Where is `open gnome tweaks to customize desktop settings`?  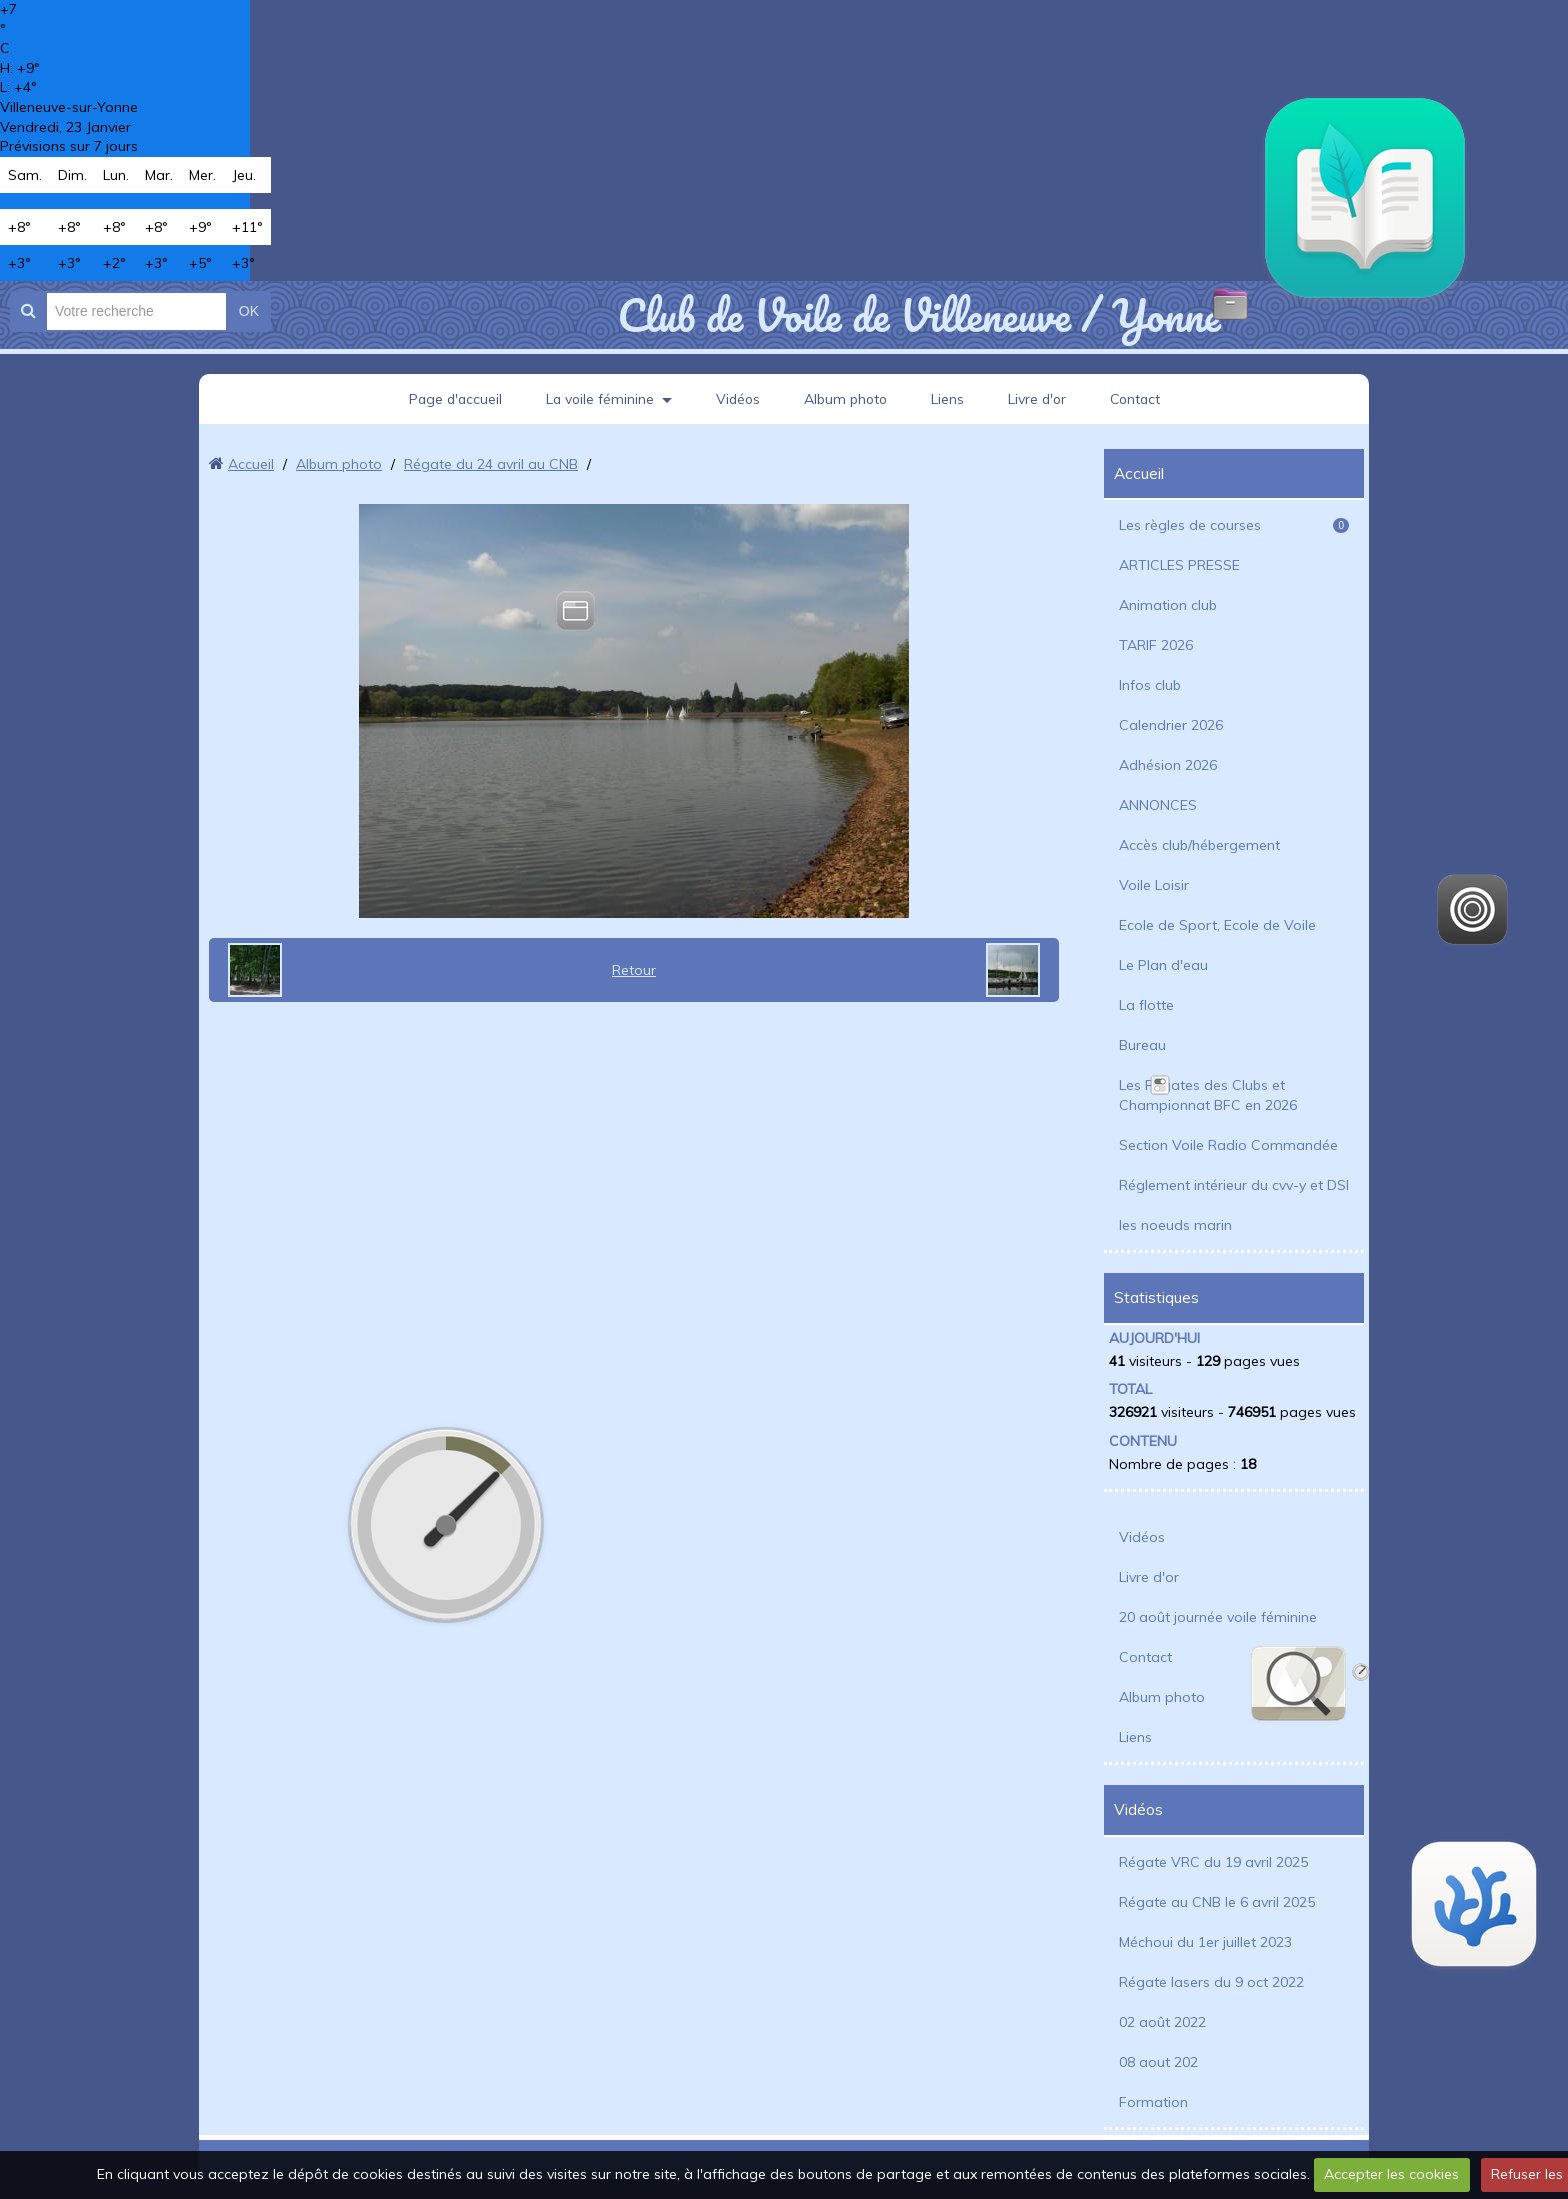
open gnome tweaks to customize desktop settings is located at coordinates (1160, 1085).